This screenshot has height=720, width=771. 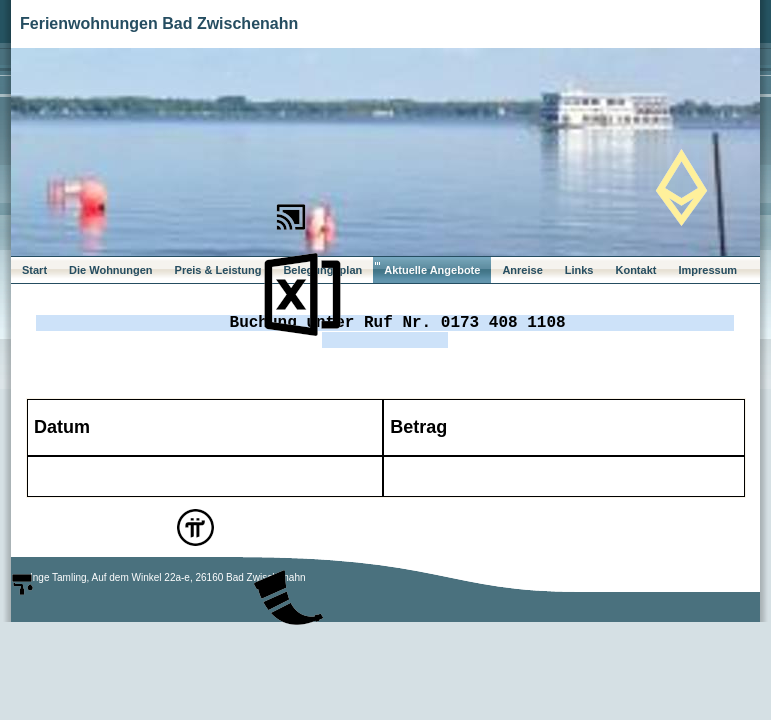 What do you see at coordinates (681, 187) in the screenshot?
I see `view ethereum wallet balance` at bounding box center [681, 187].